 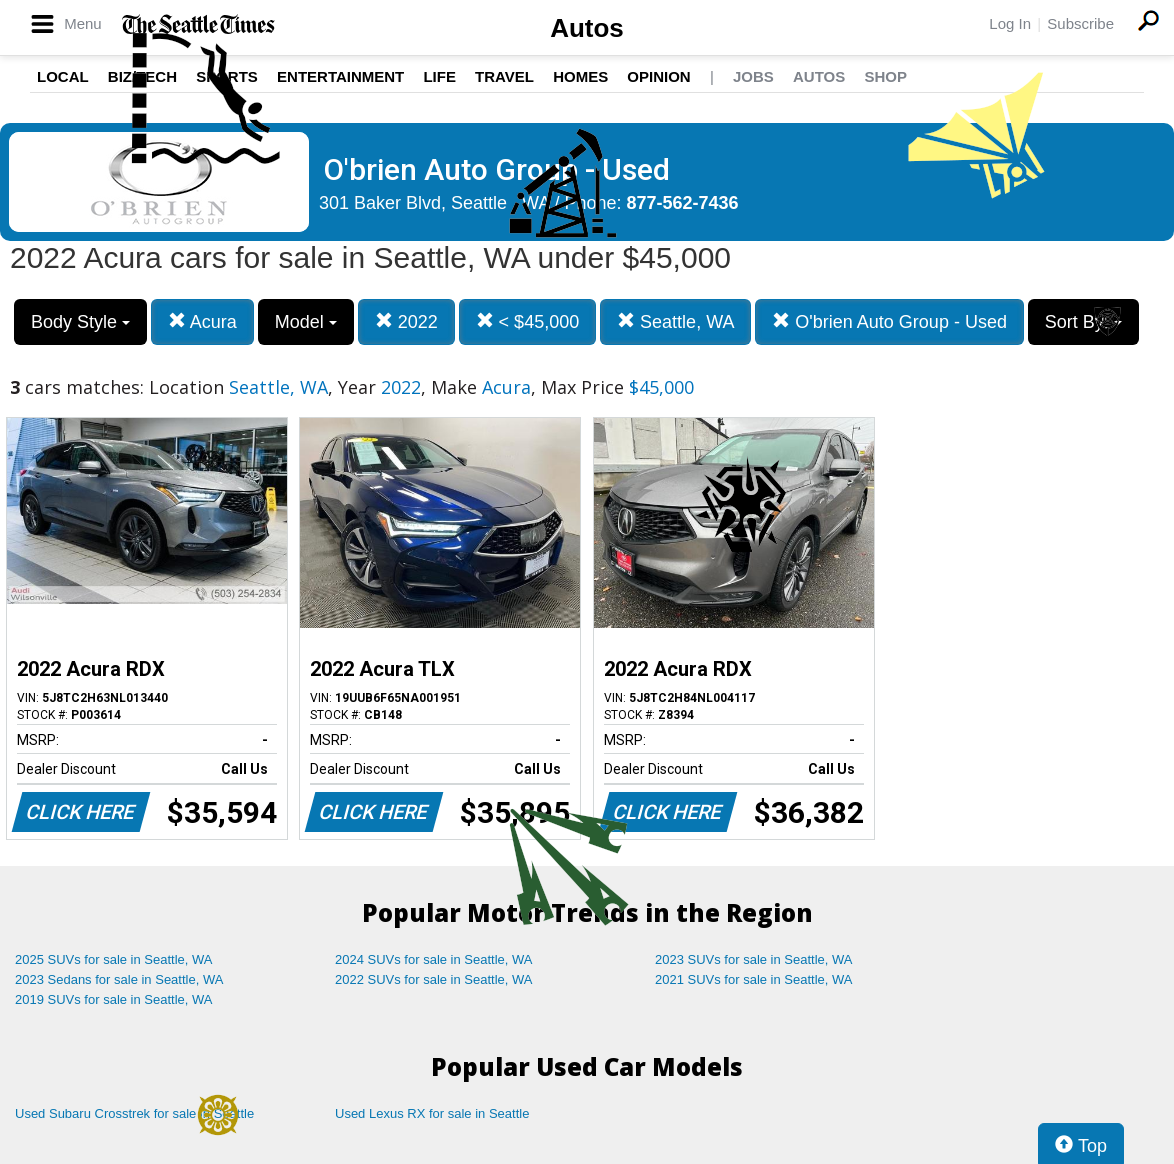 I want to click on access hang gliding or paragliding activities, so click(x=976, y=135).